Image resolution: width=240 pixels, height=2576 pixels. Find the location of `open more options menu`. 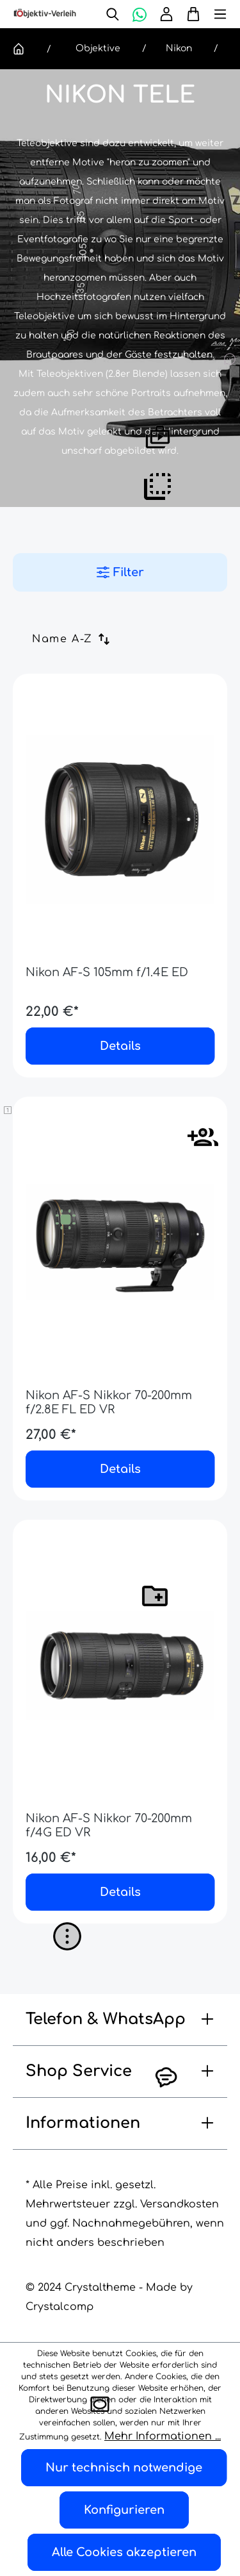

open more options menu is located at coordinates (67, 1936).